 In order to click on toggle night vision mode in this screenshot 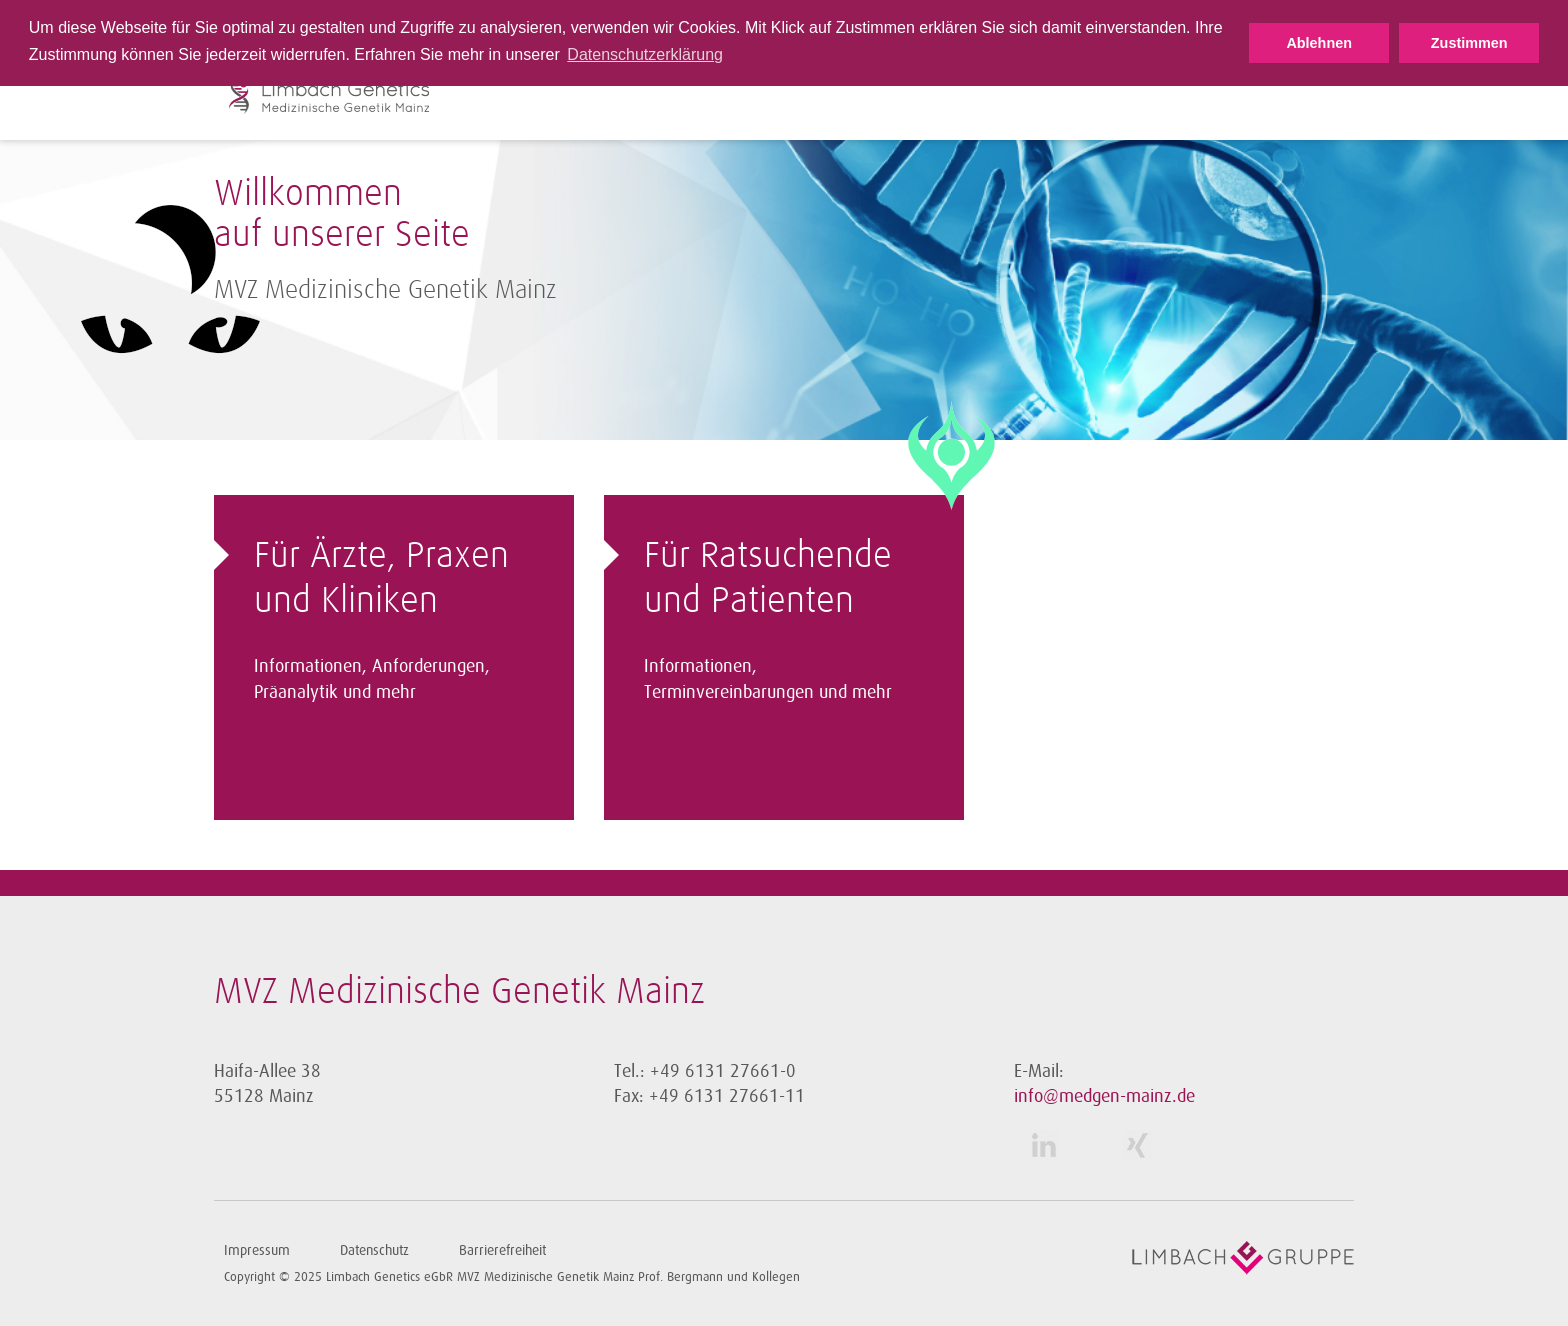, I will do `click(170, 289)`.